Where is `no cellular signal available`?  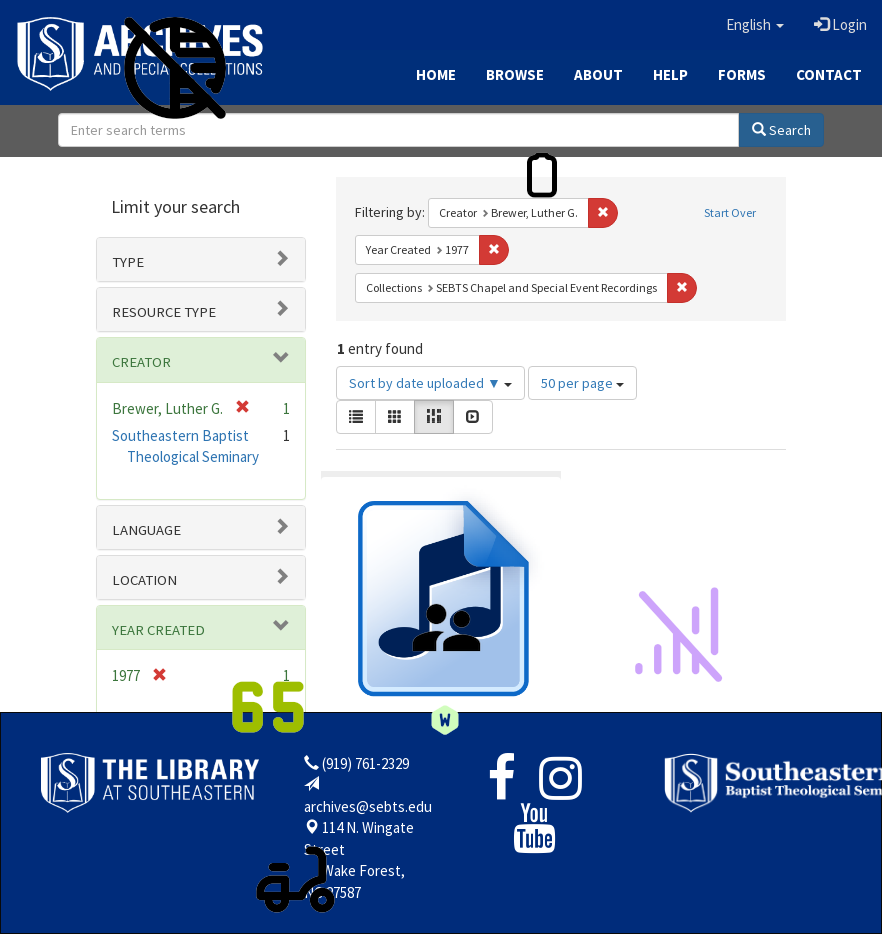
no cellular signal available is located at coordinates (680, 636).